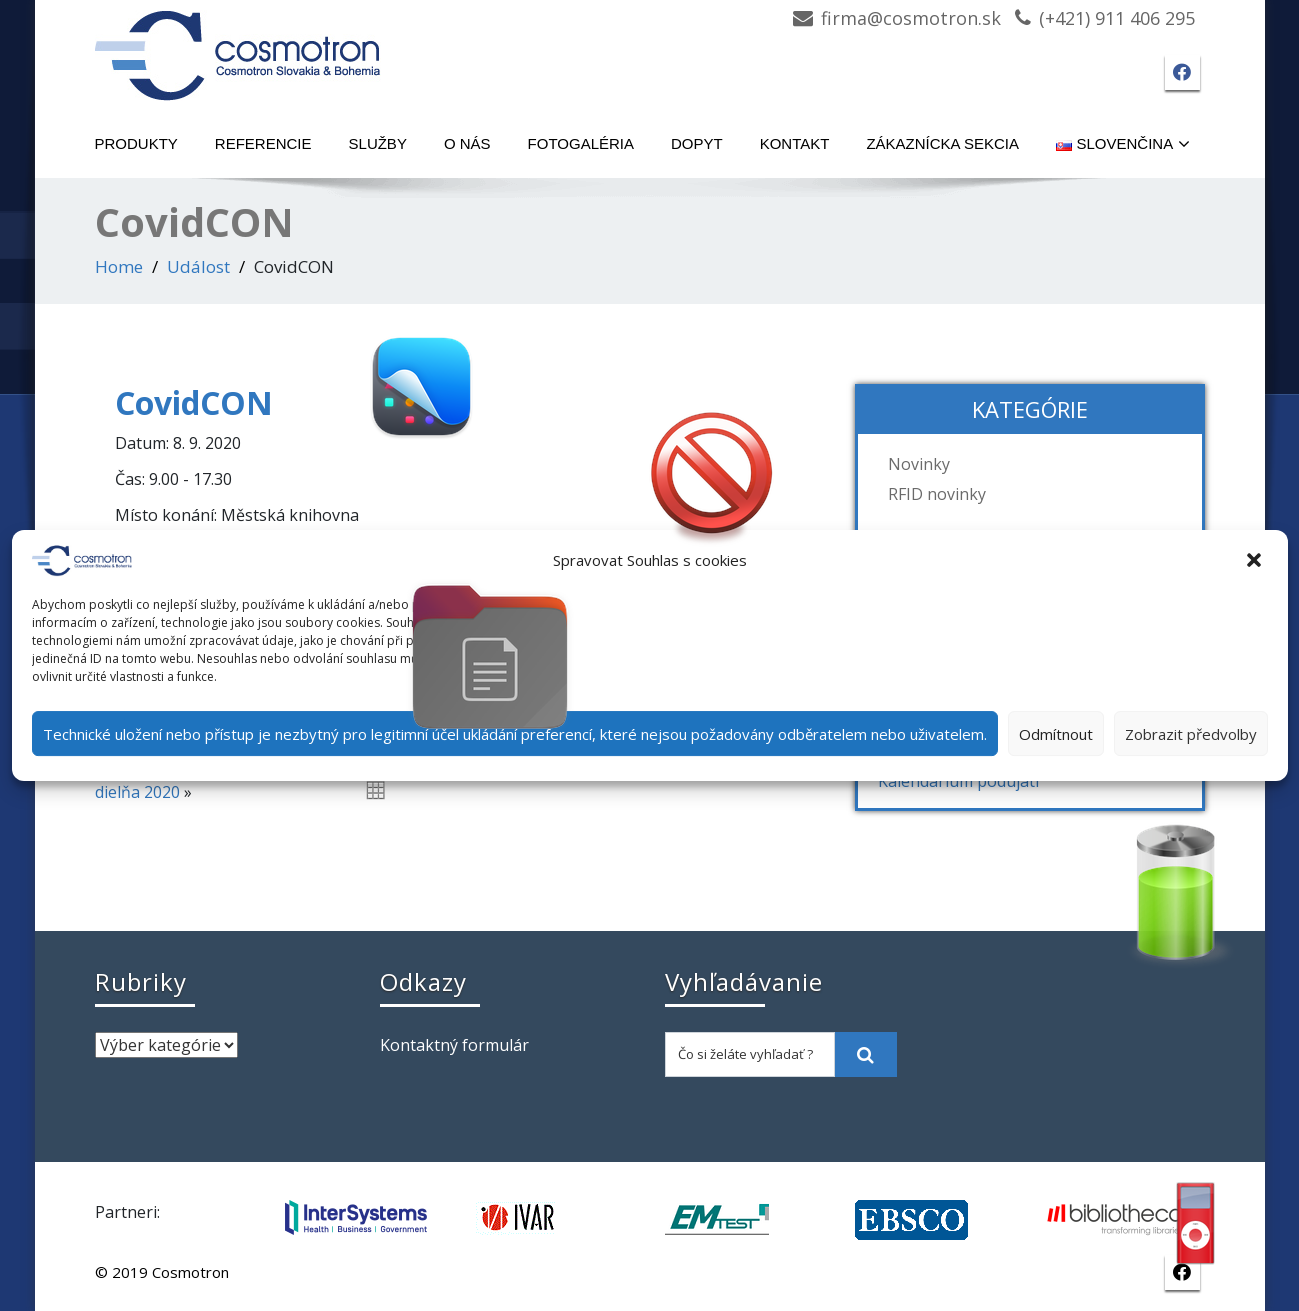 The height and width of the screenshot is (1311, 1299). I want to click on open your documents folder, so click(490, 657).